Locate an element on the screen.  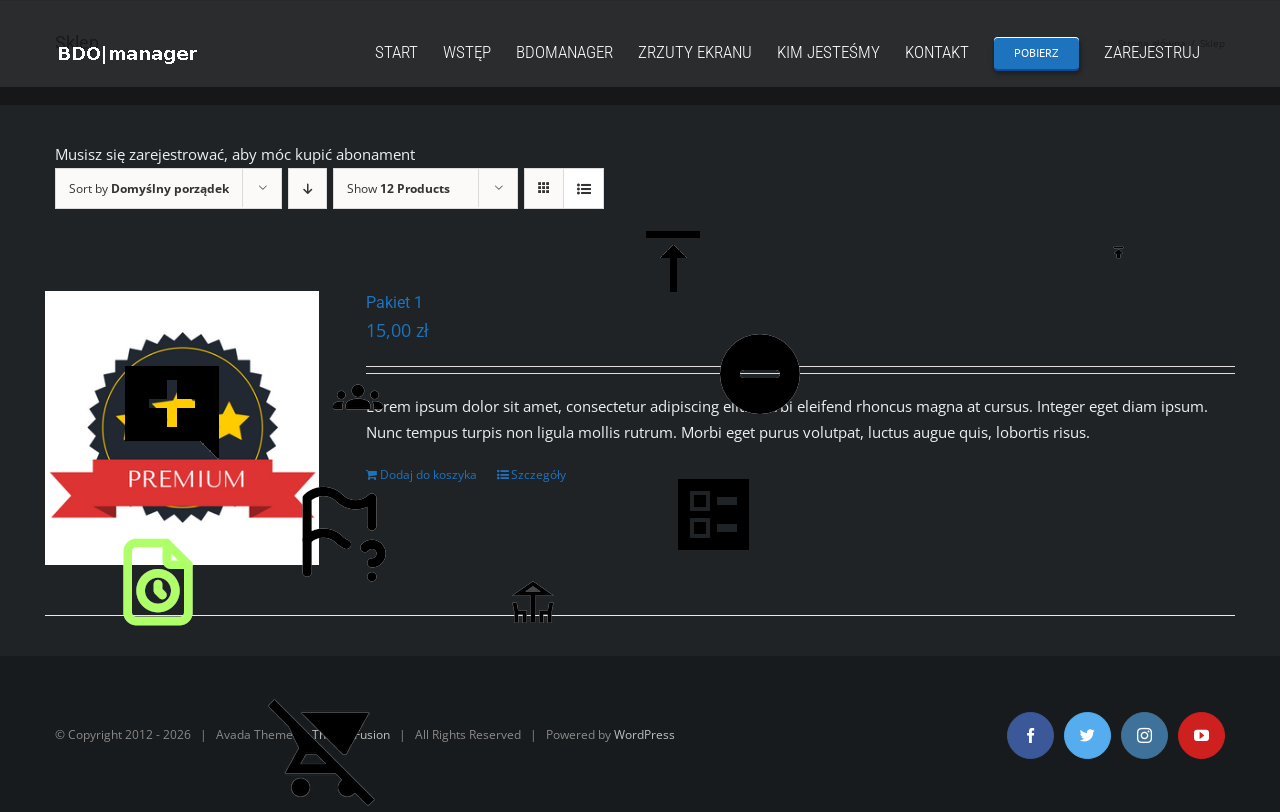
view or manage groups is located at coordinates (358, 397).